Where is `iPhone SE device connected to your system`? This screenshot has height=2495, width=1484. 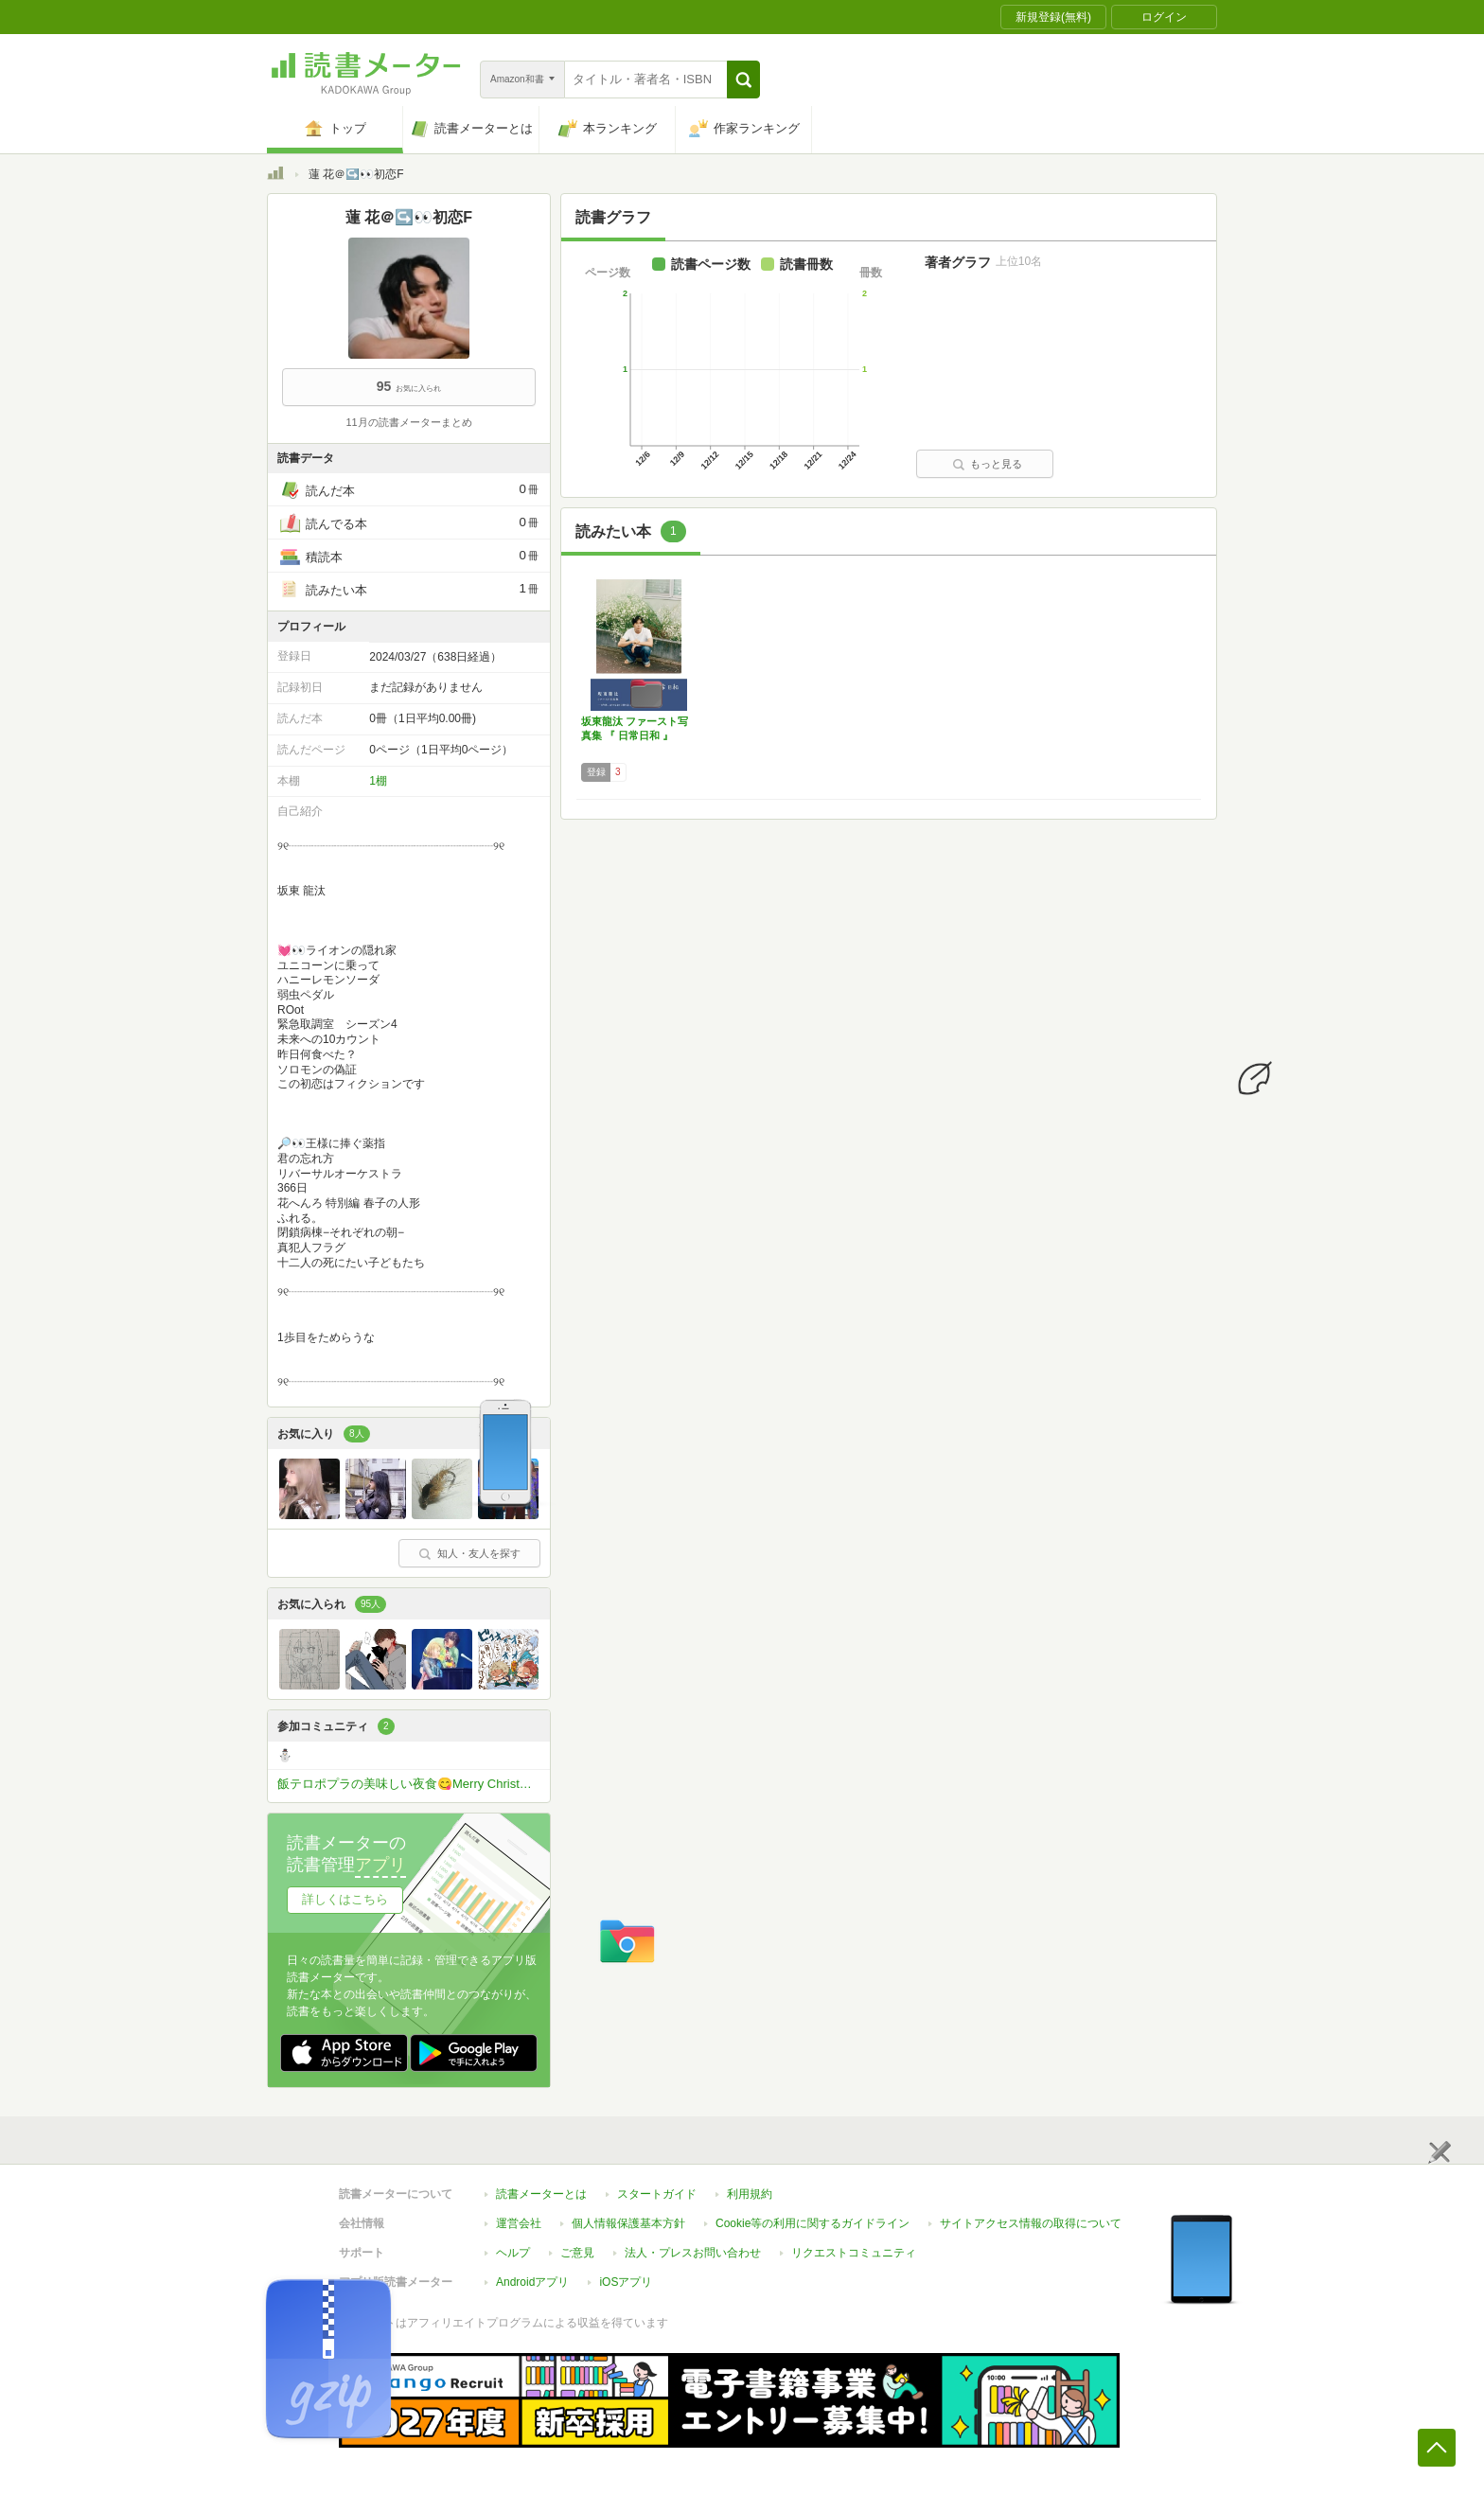
iPhone SE device connected to your system is located at coordinates (505, 1454).